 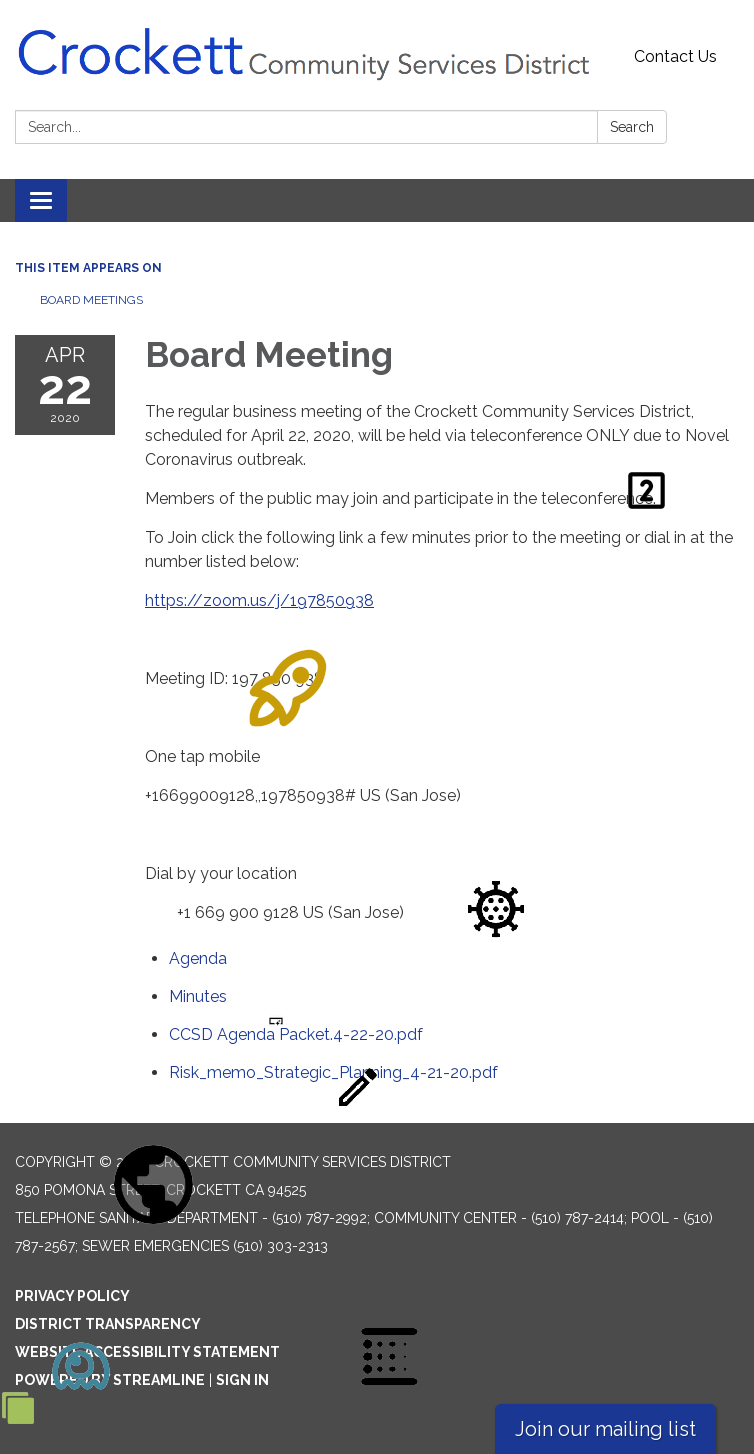 I want to click on view covid-19 related information, so click(x=496, y=909).